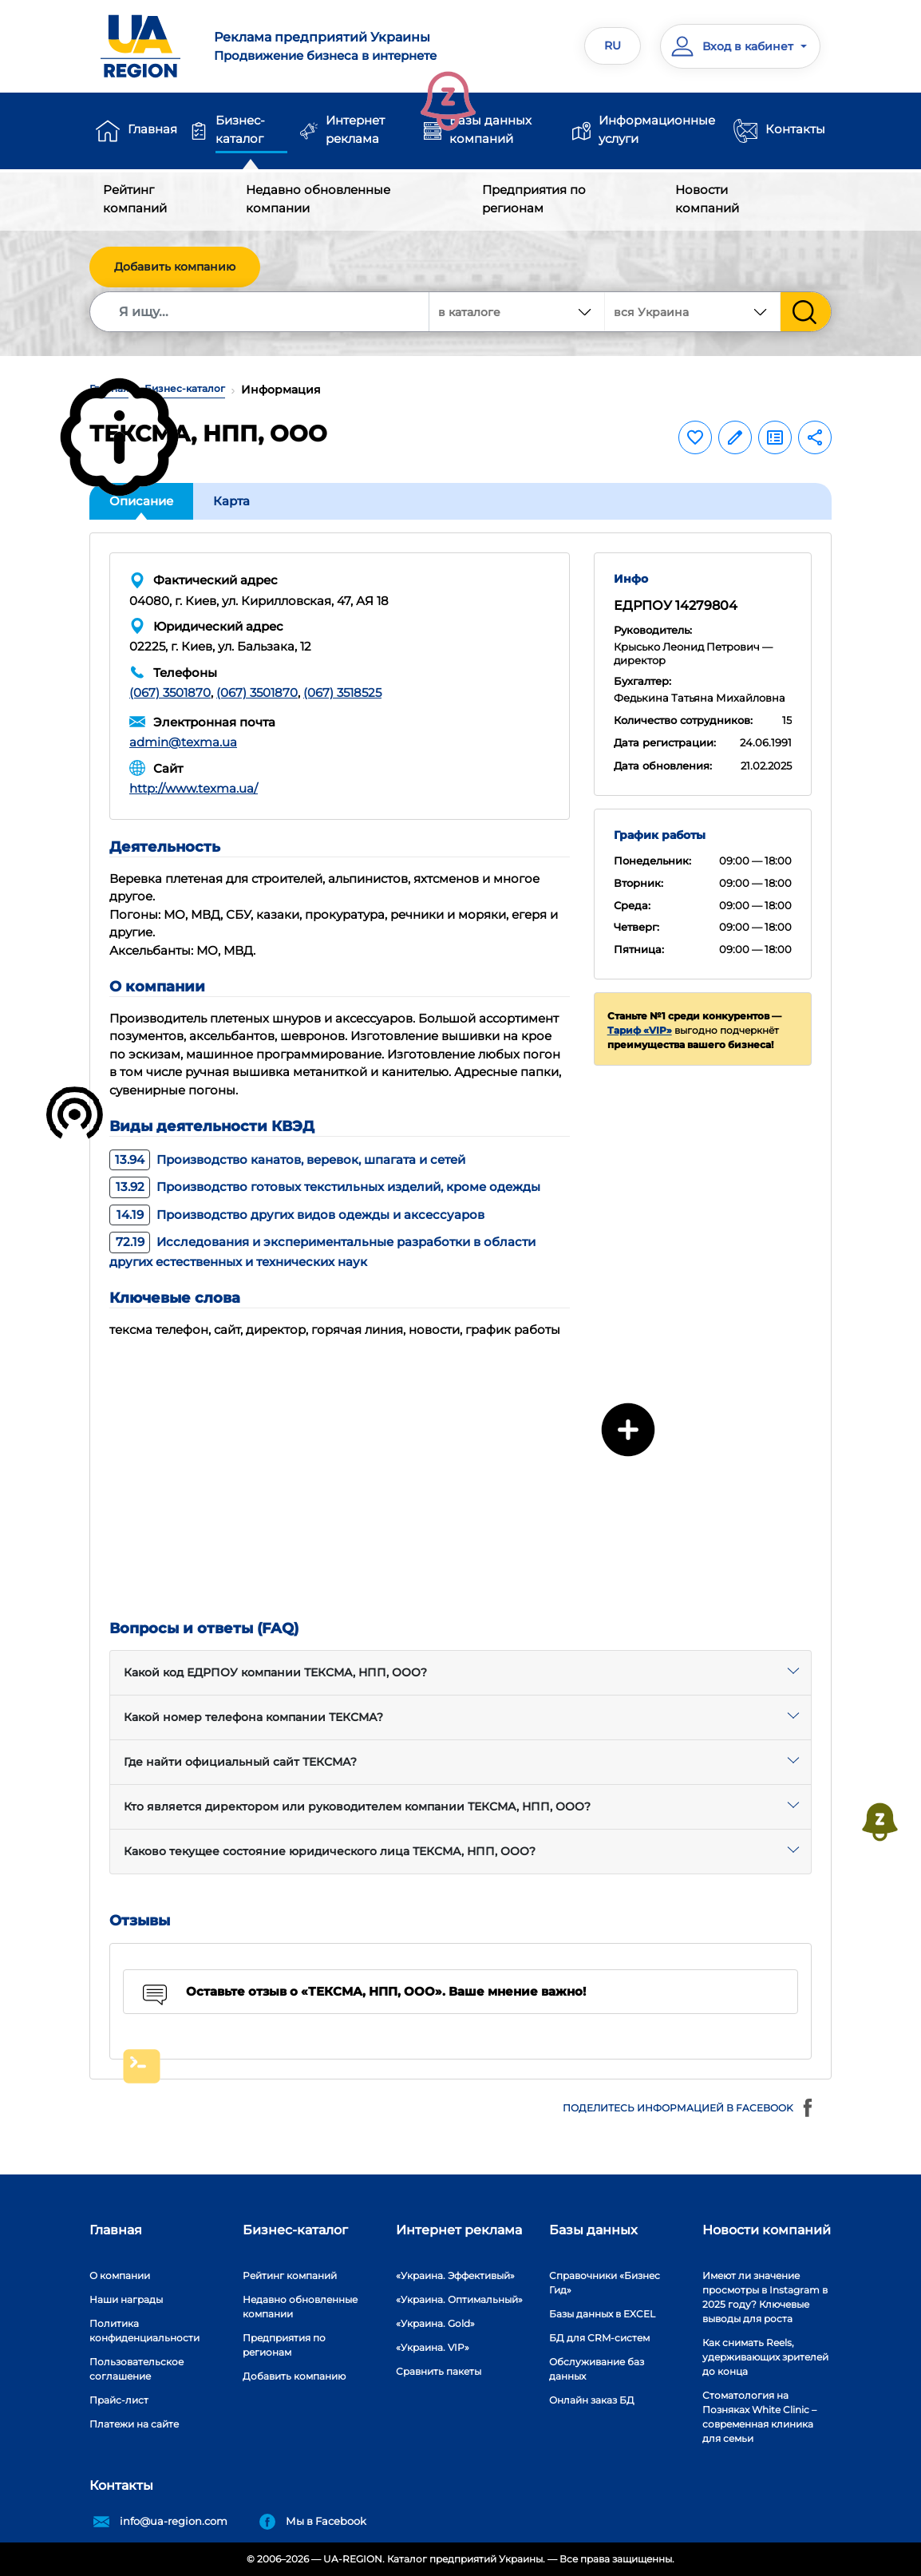 This screenshot has width=921, height=2576. I want to click on add a new item, so click(628, 1430).